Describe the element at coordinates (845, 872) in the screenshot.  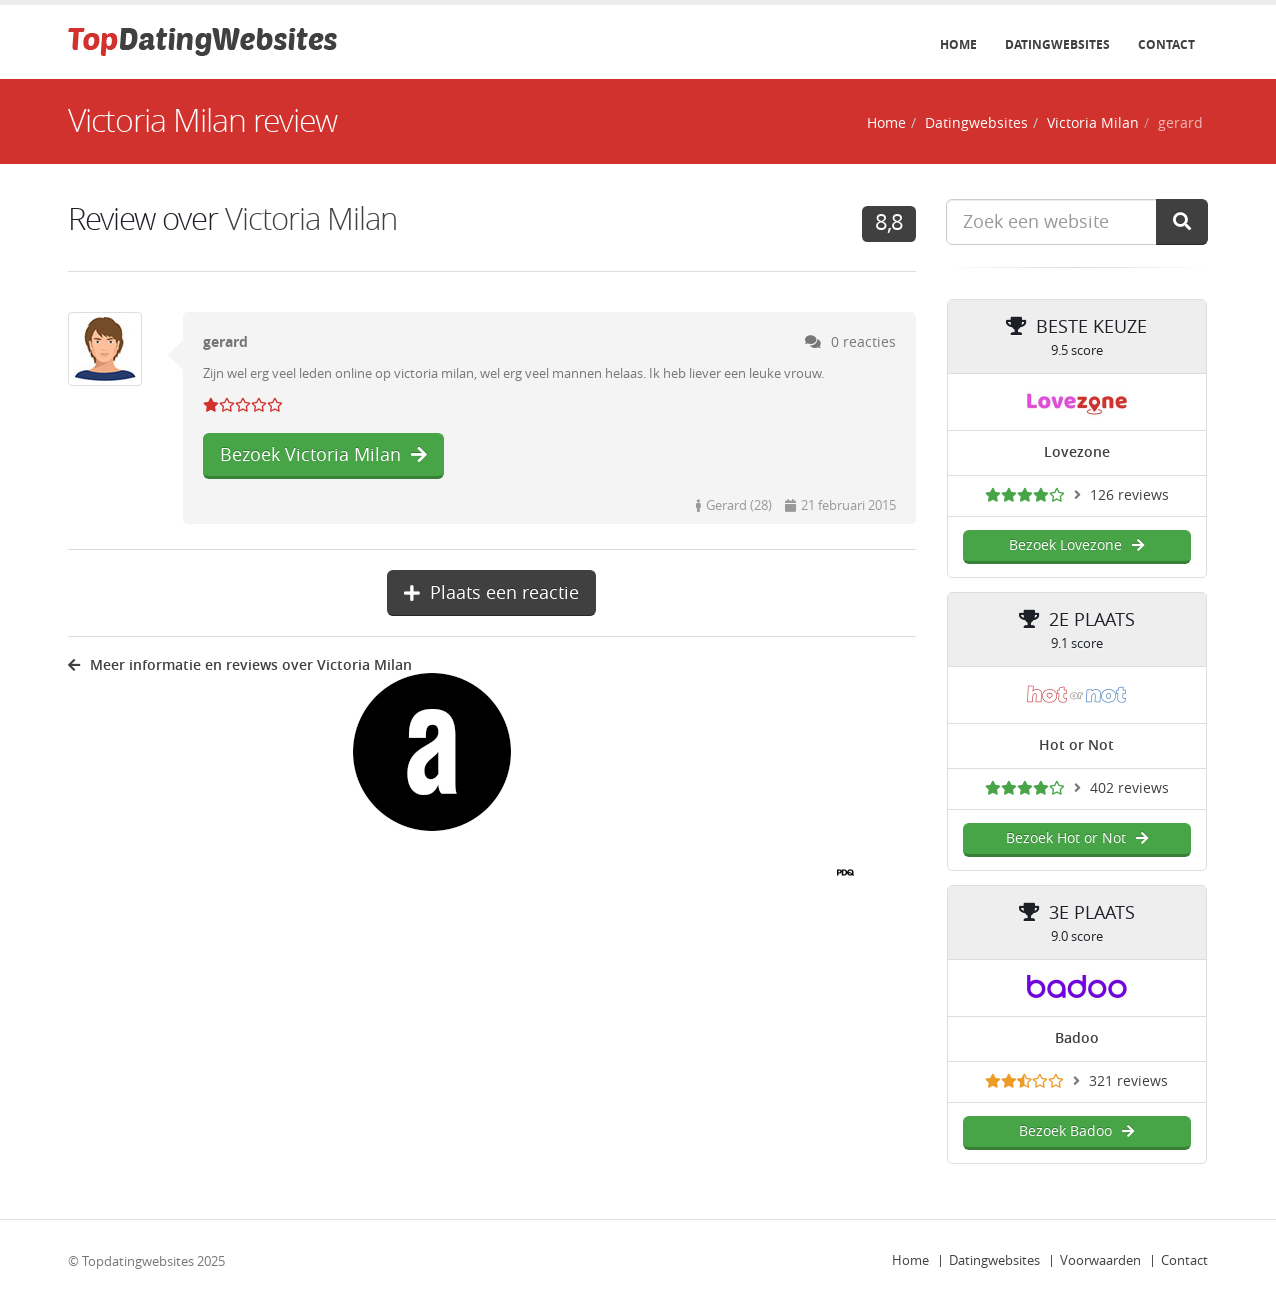
I see `PDQ software logo` at that location.